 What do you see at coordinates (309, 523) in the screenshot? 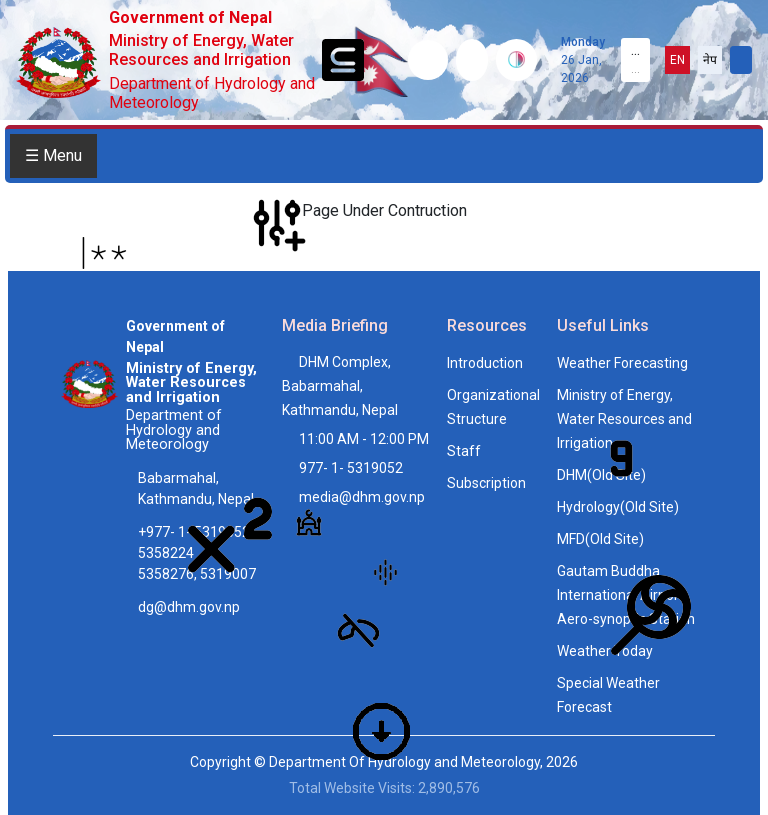
I see `indicates a mosque or islamic place of worship` at bounding box center [309, 523].